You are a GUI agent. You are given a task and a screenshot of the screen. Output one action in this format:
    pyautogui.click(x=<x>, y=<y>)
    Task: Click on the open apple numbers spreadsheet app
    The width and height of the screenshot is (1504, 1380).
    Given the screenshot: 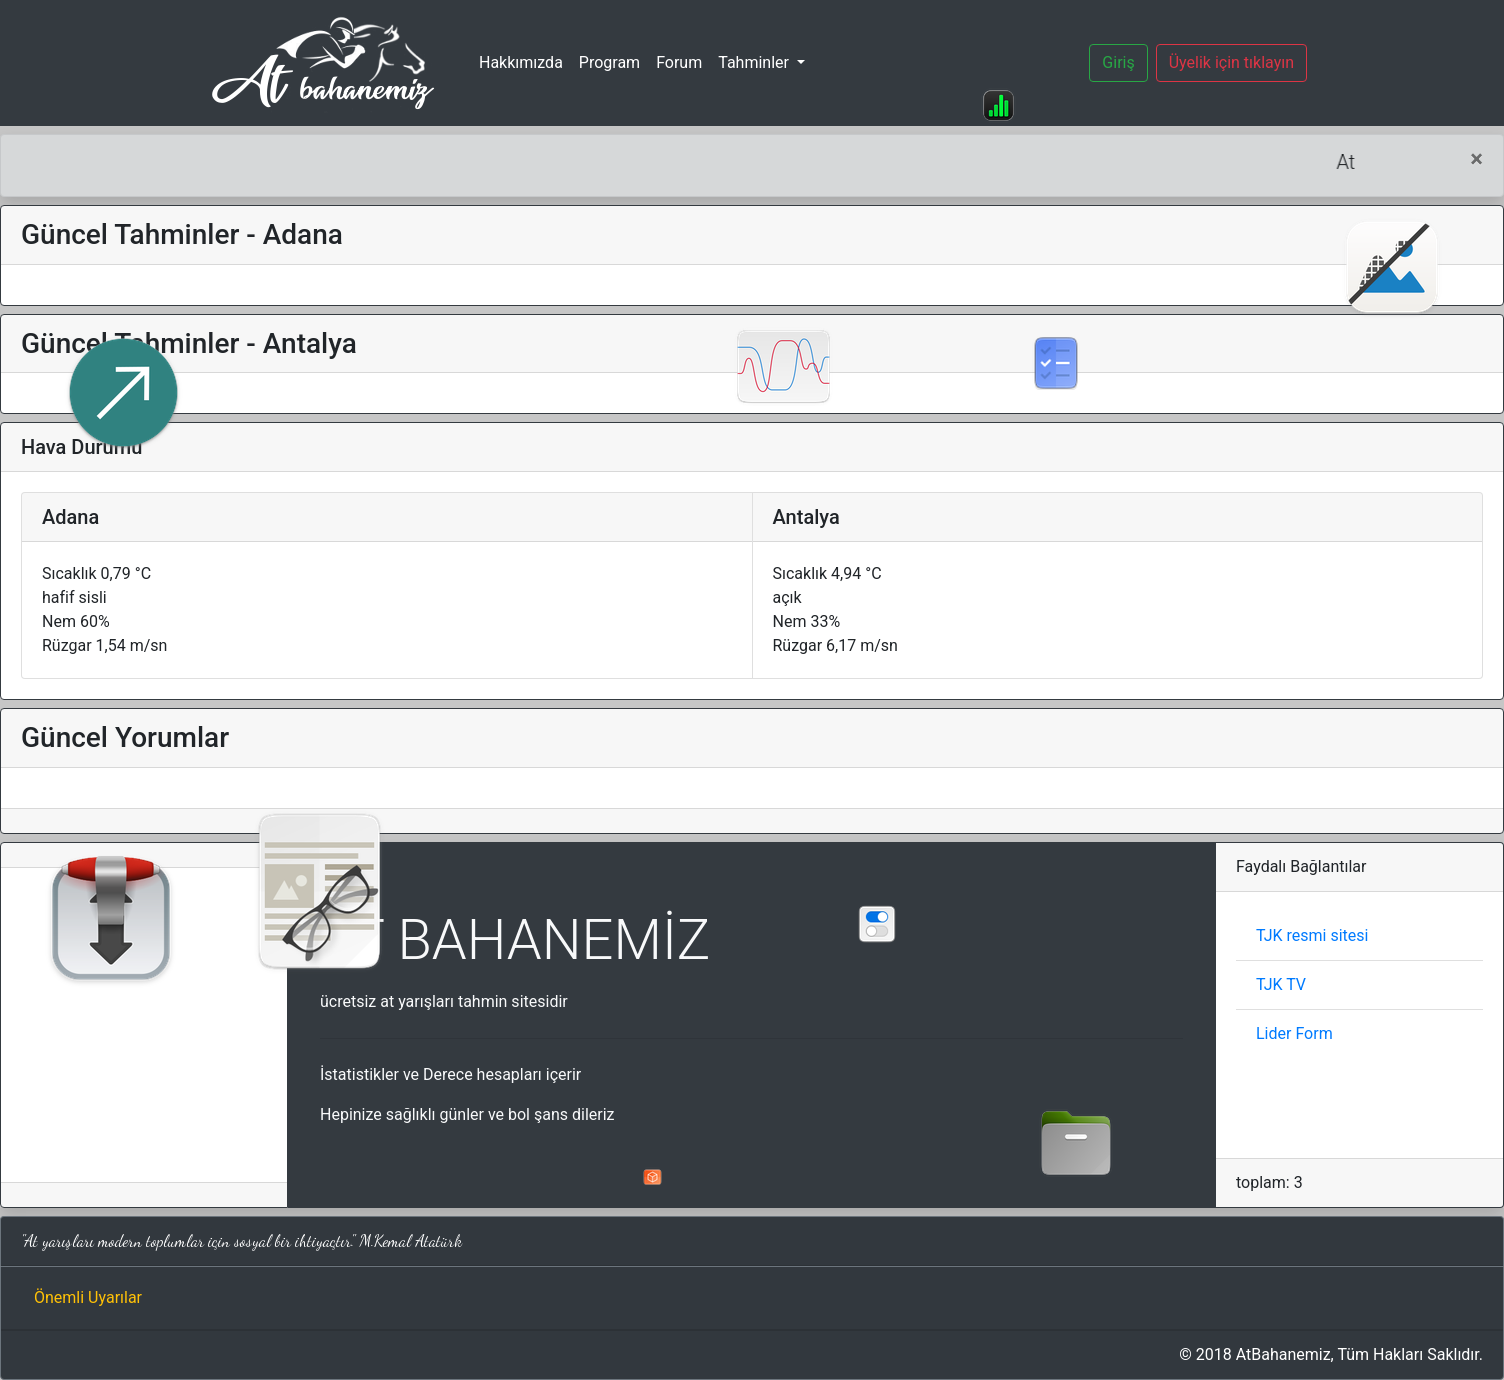 What is the action you would take?
    pyautogui.click(x=998, y=105)
    